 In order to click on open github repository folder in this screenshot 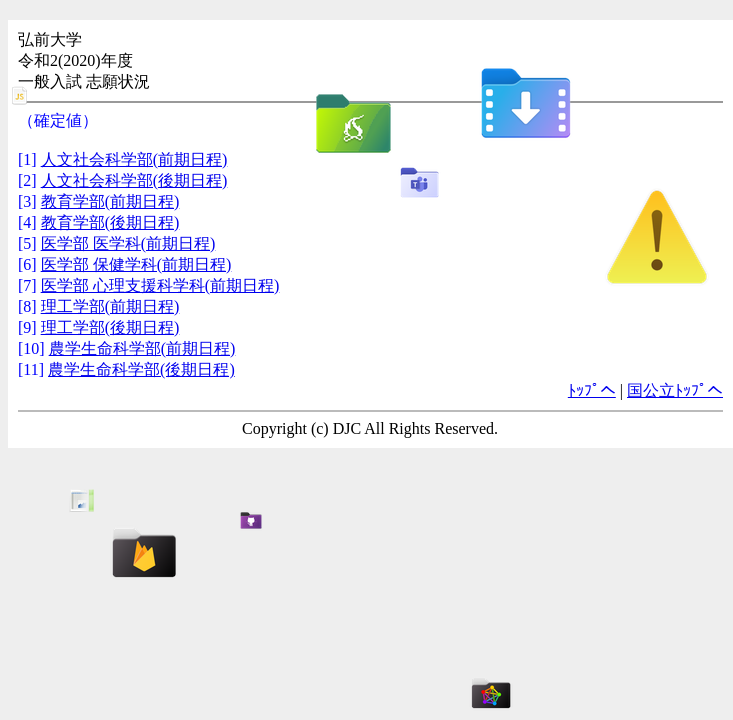, I will do `click(251, 521)`.